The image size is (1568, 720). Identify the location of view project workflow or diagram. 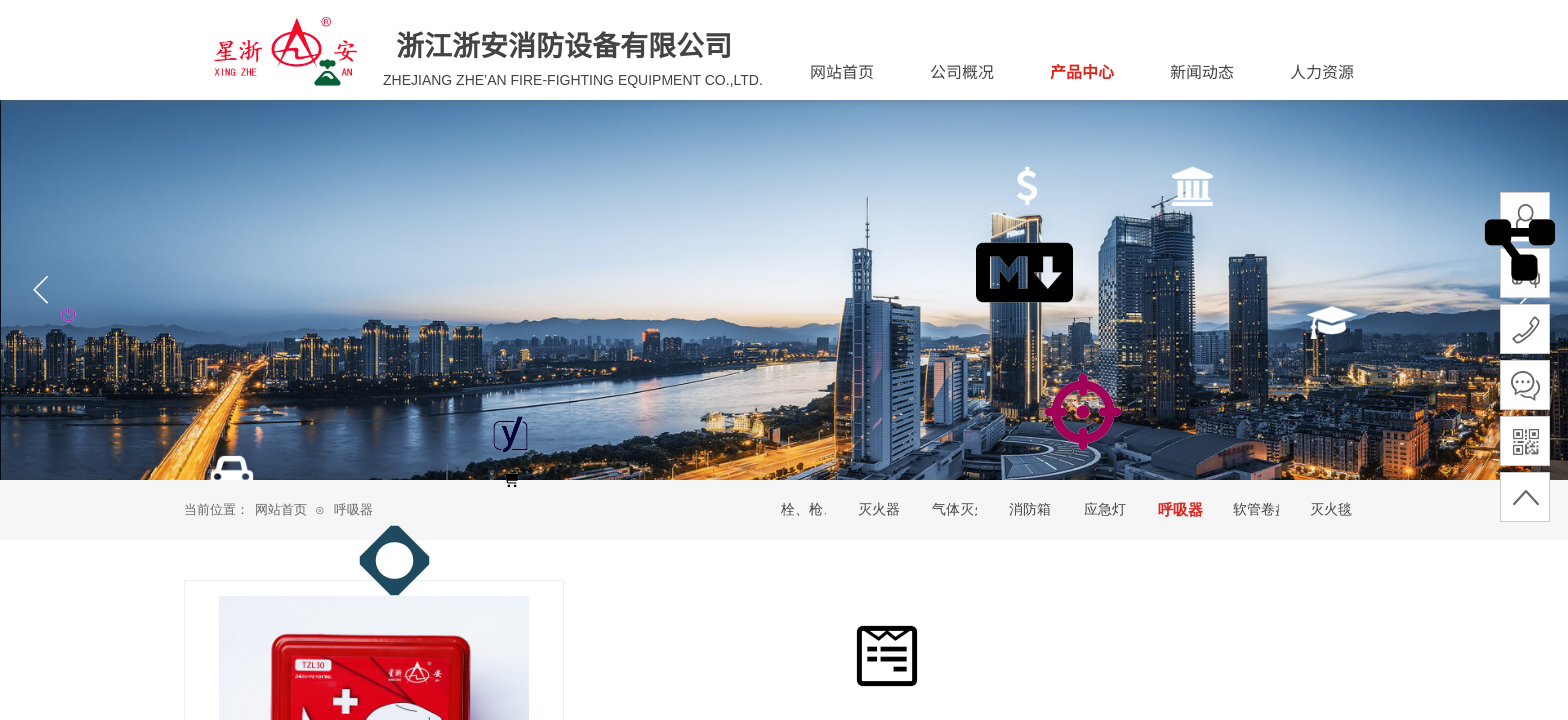
(1520, 250).